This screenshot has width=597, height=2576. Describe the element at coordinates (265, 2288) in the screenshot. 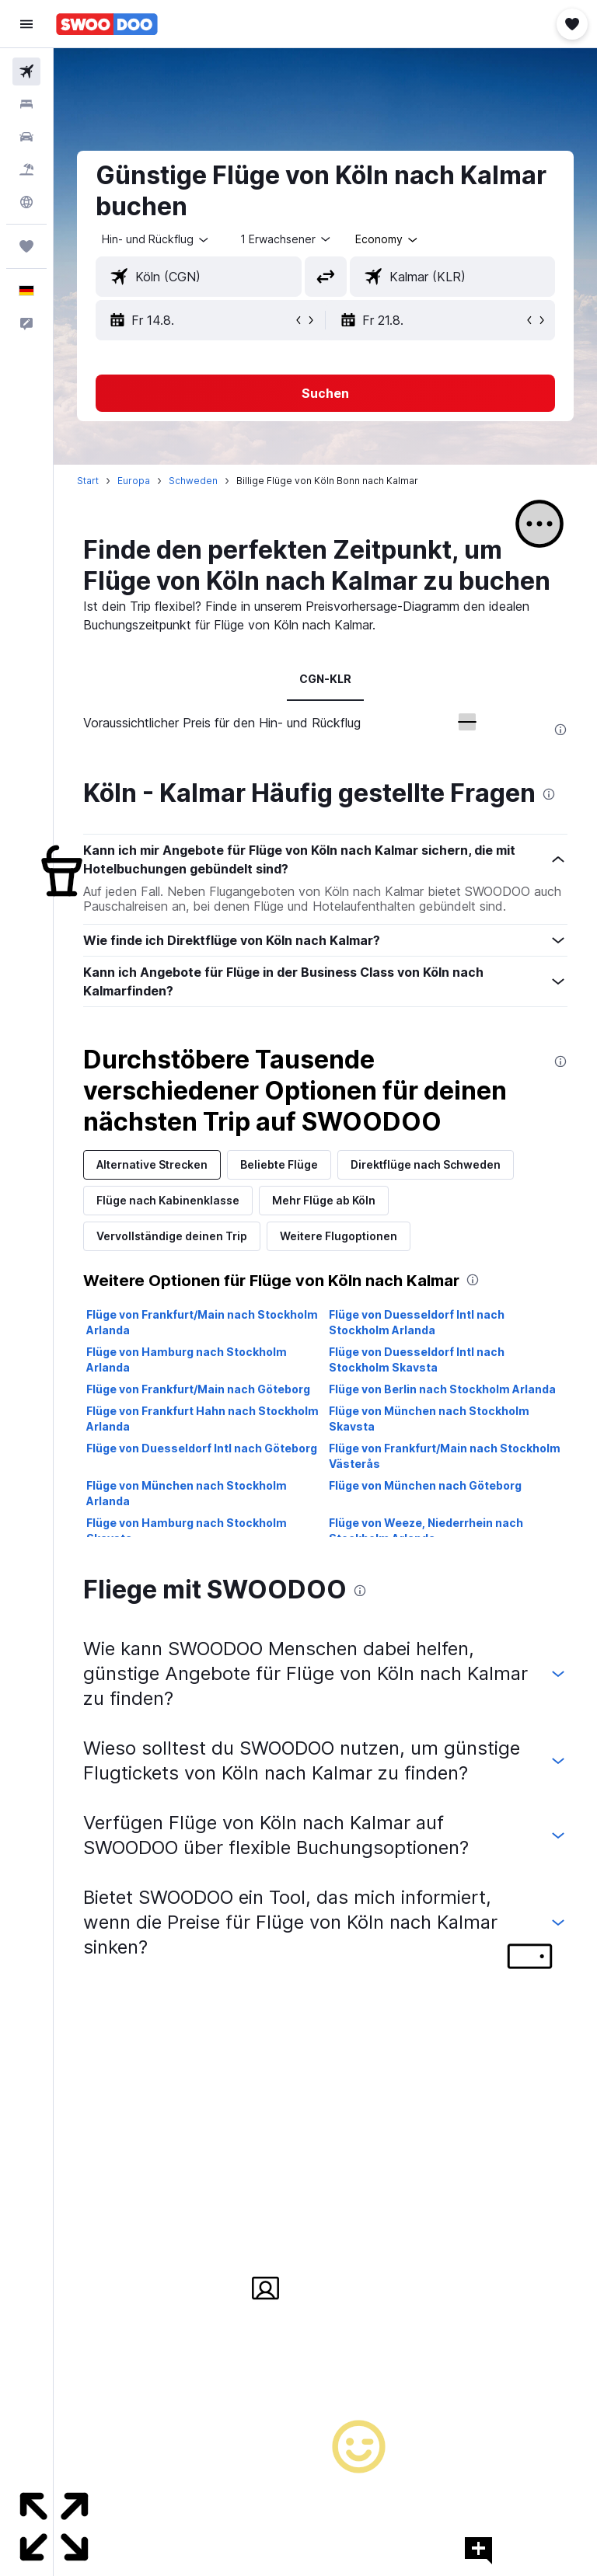

I see `view user profile card` at that location.